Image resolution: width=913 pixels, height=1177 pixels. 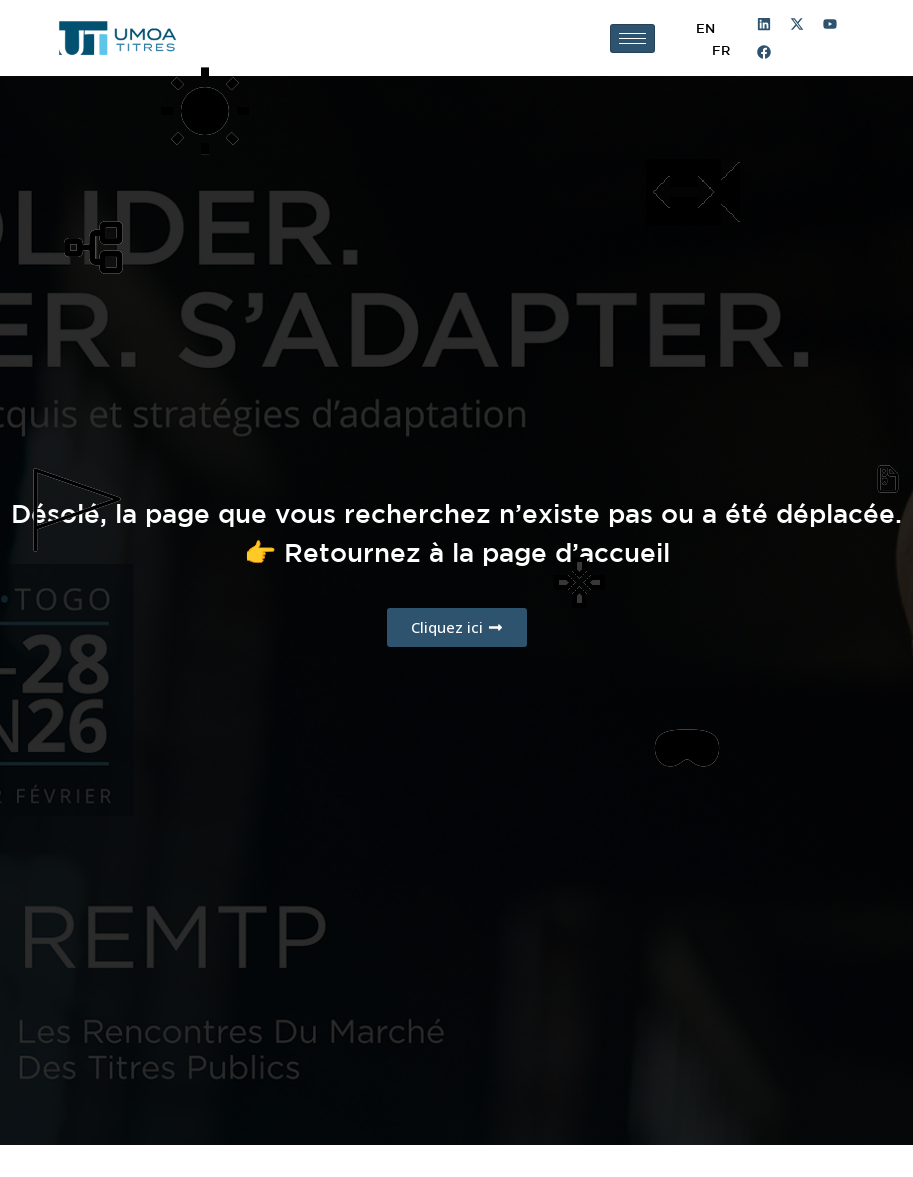 What do you see at coordinates (205, 113) in the screenshot?
I see `toggle light mode or bright display` at bounding box center [205, 113].